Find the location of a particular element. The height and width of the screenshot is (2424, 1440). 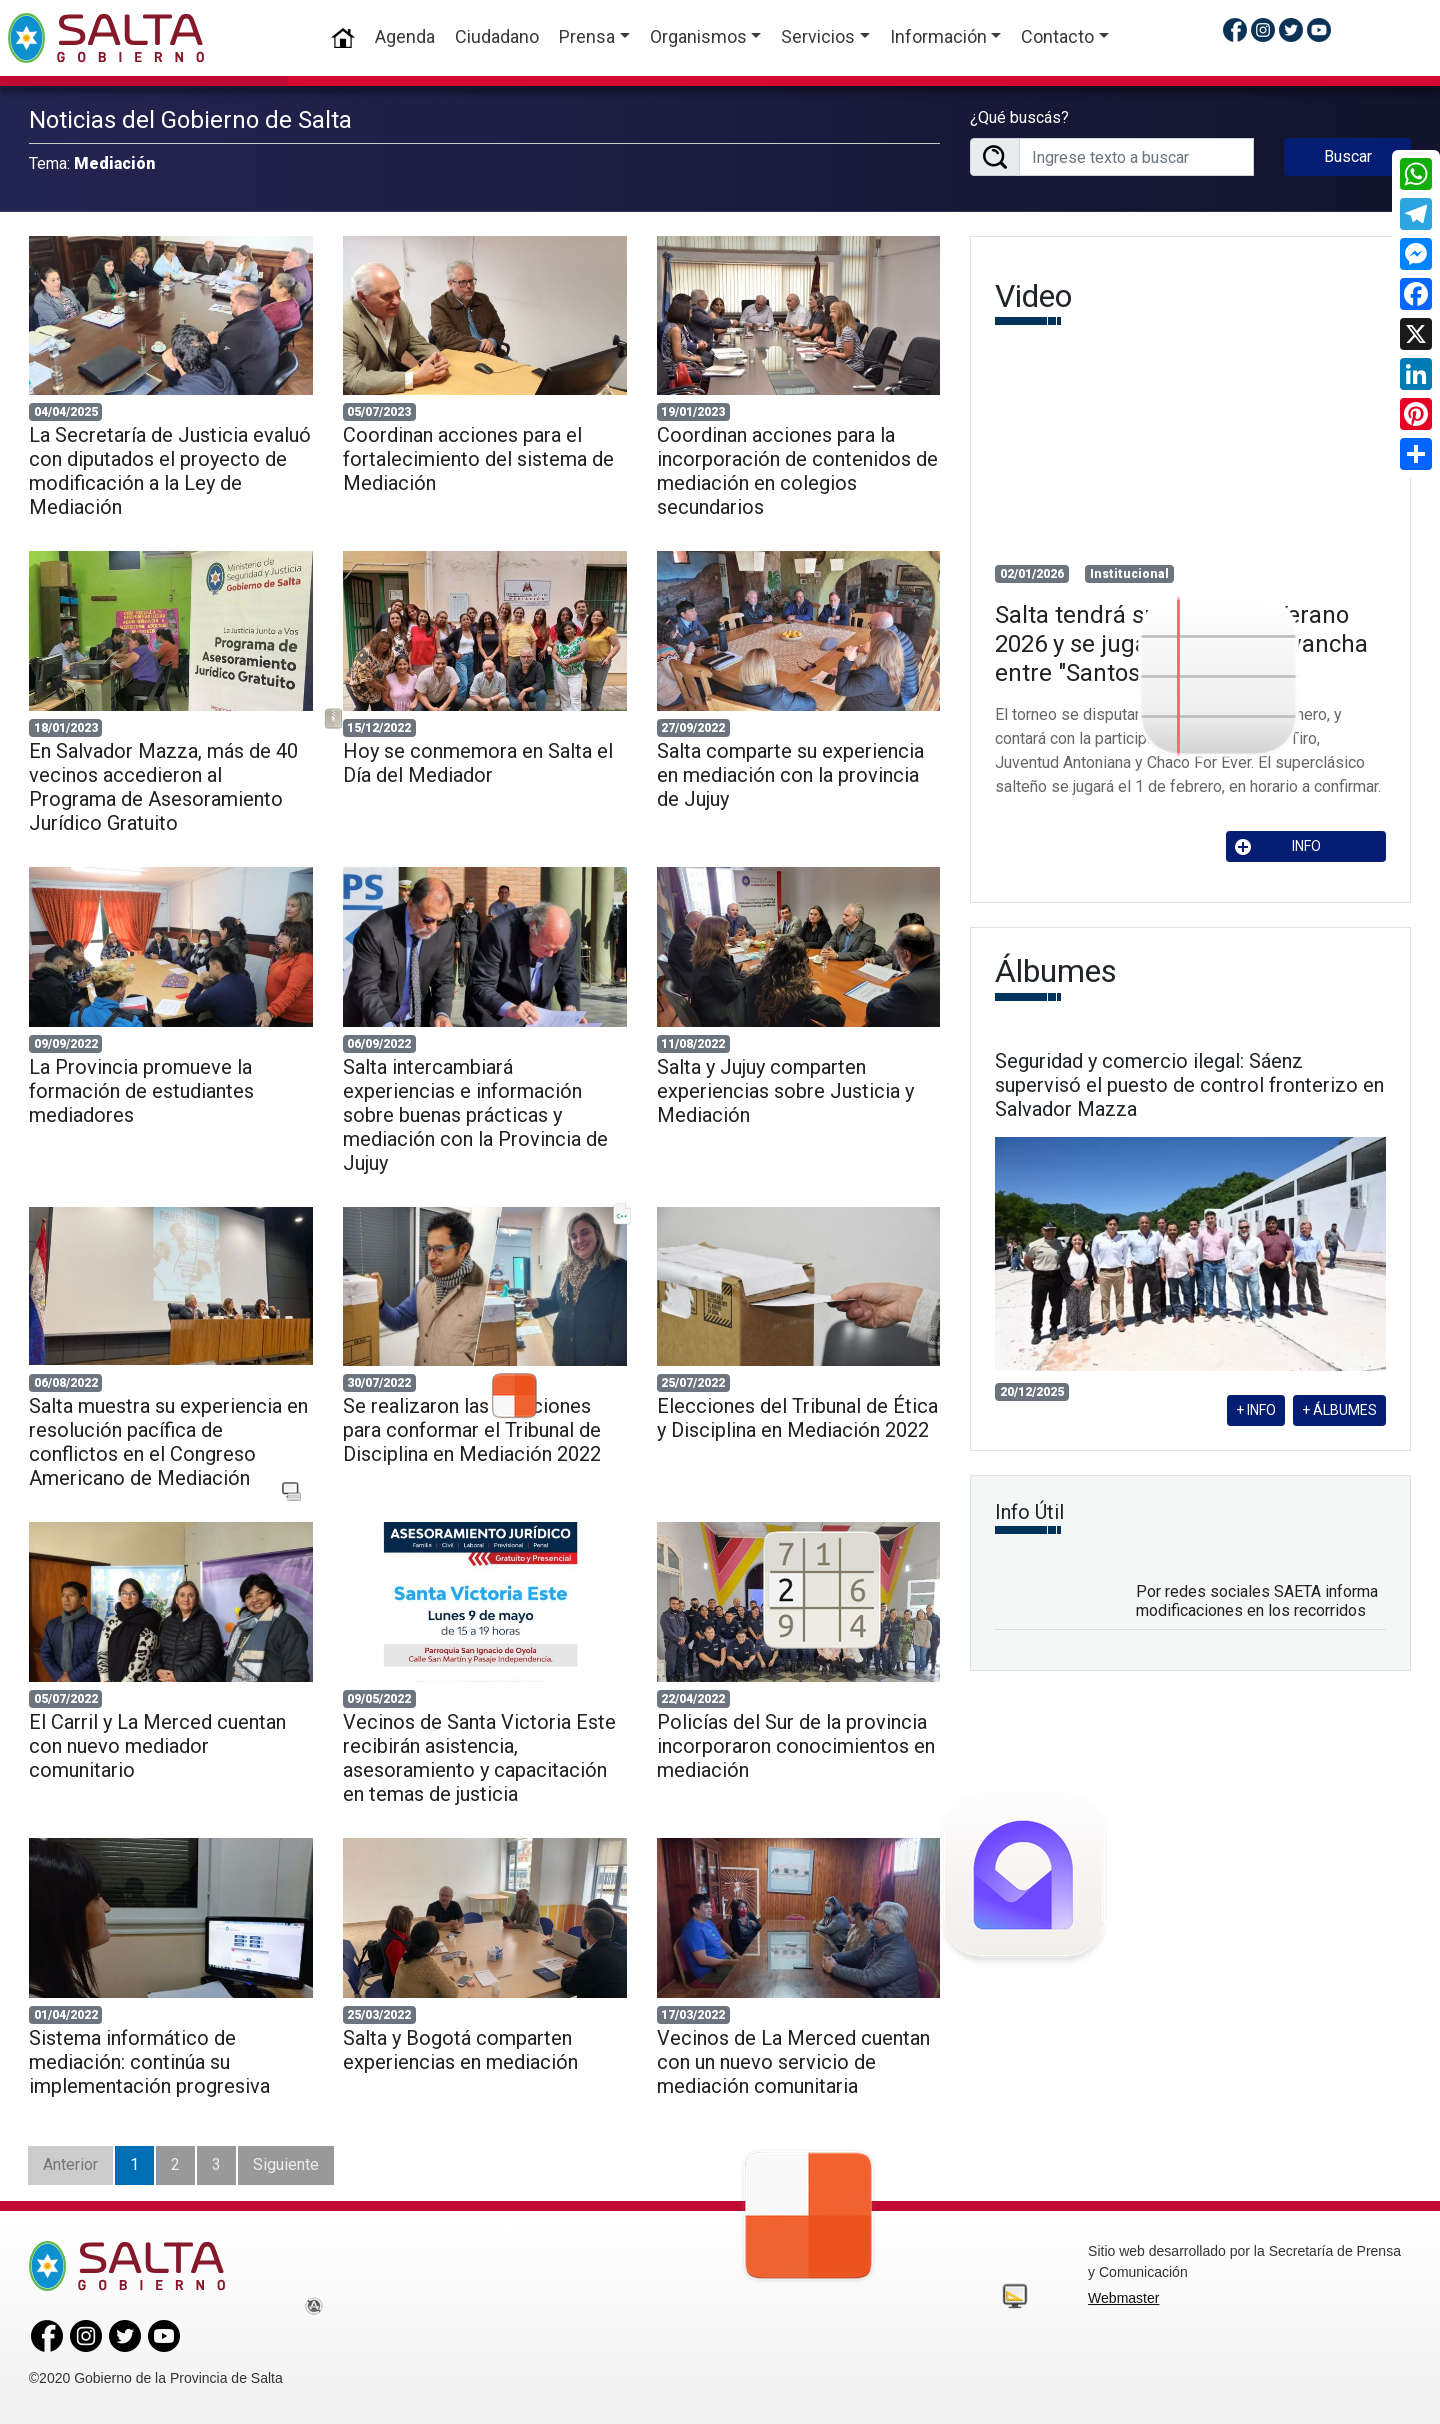

access computer or desktop settings is located at coordinates (291, 1491).